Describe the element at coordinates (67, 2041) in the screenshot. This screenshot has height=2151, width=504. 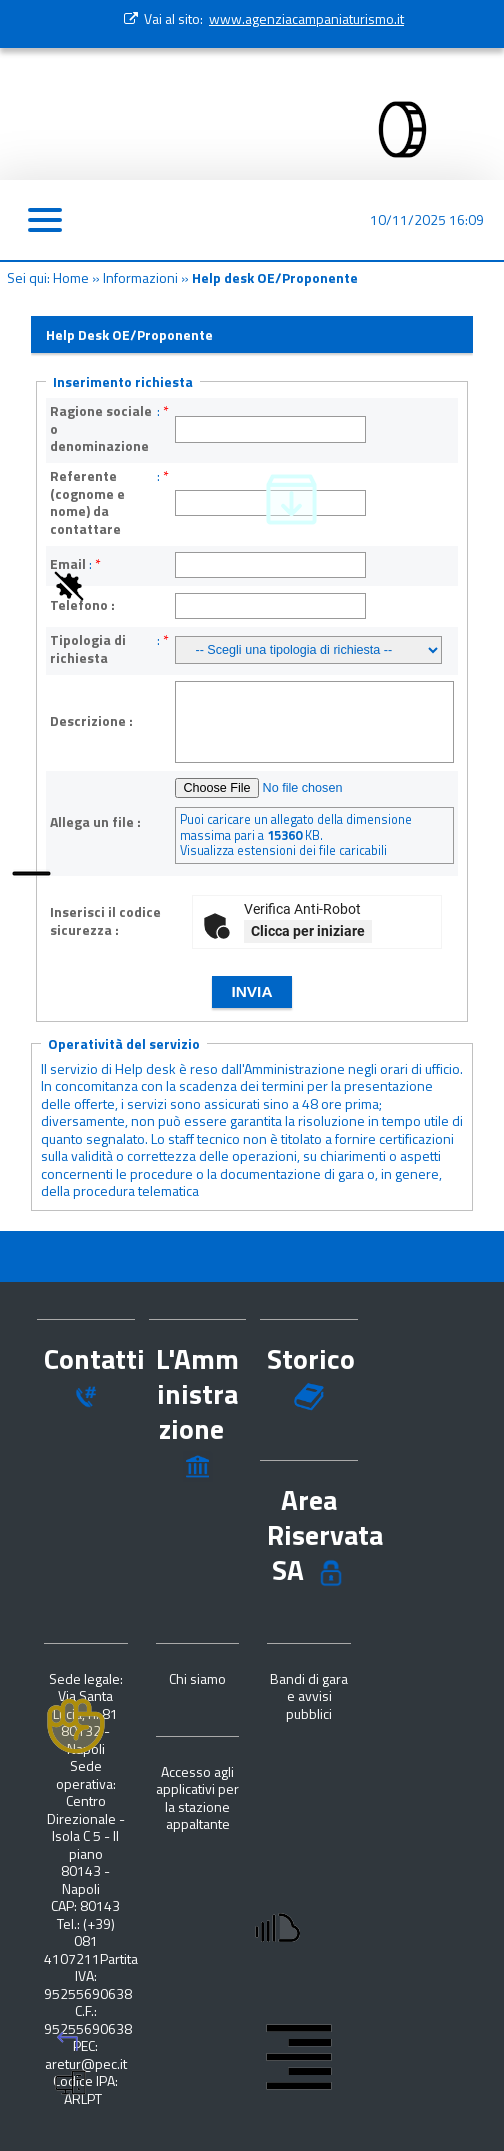
I see `go back to the previous screen` at that location.